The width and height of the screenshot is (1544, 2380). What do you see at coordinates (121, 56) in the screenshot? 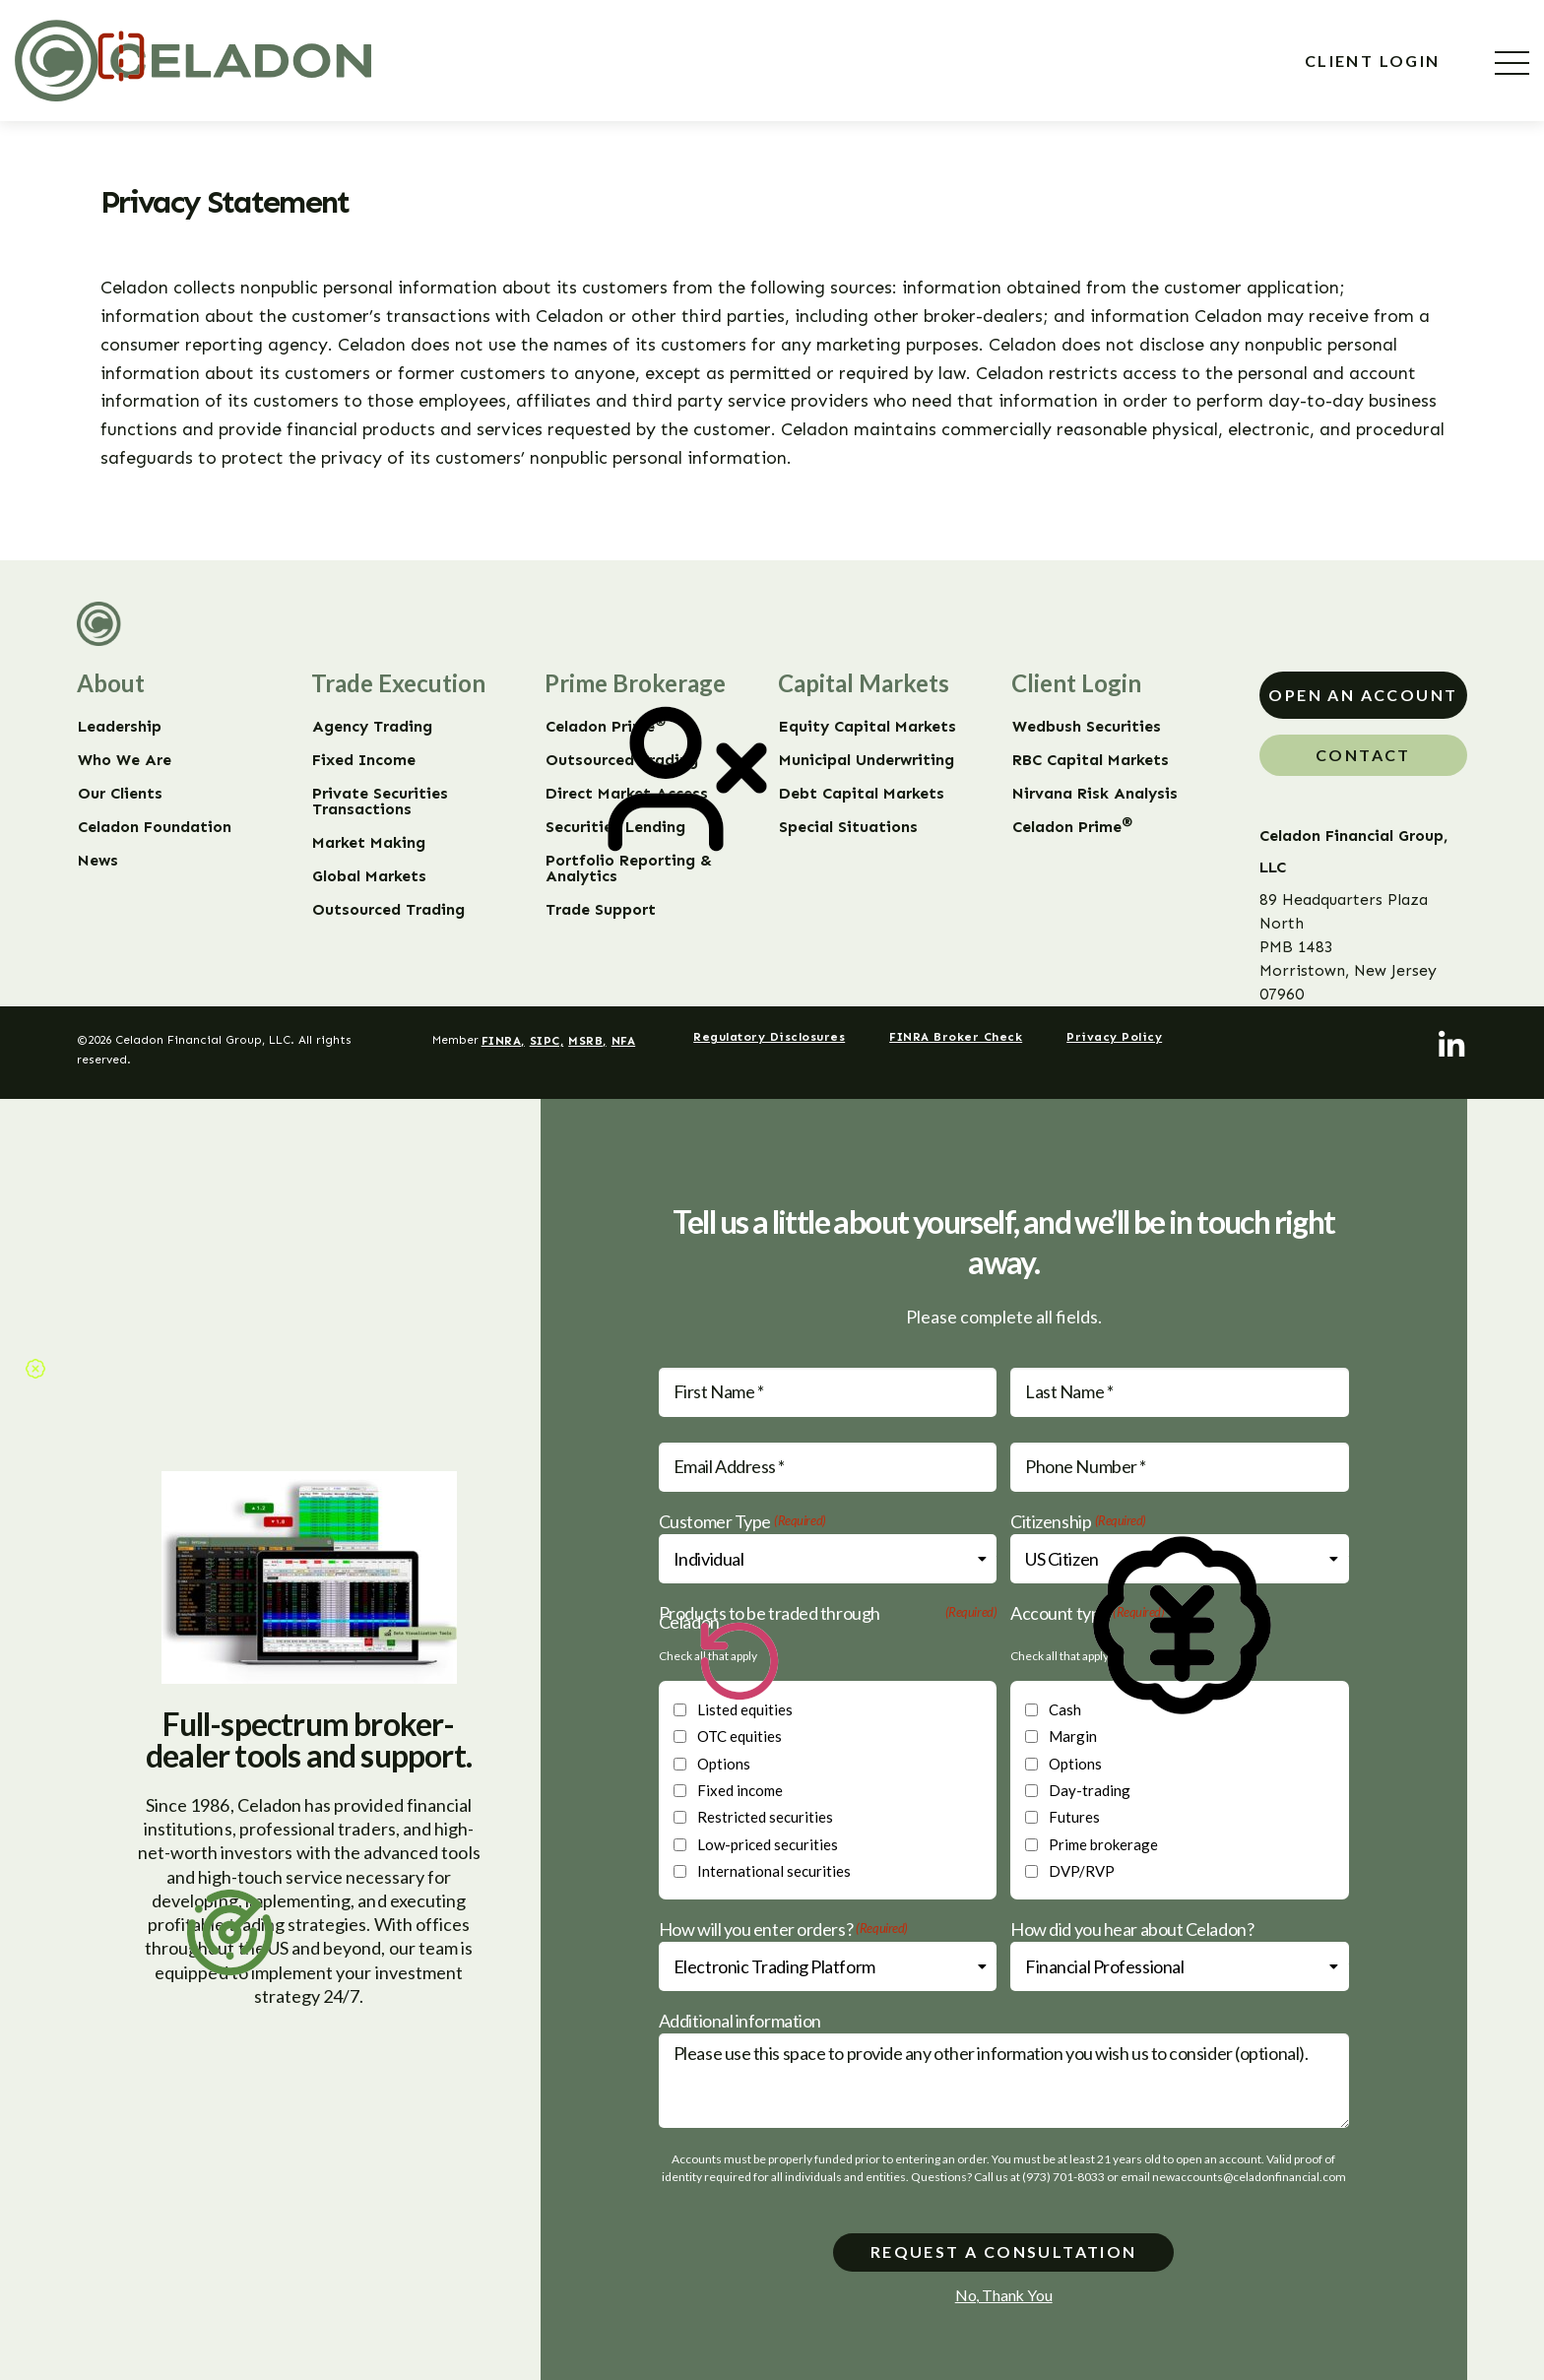
I see `flip image horizontally` at bounding box center [121, 56].